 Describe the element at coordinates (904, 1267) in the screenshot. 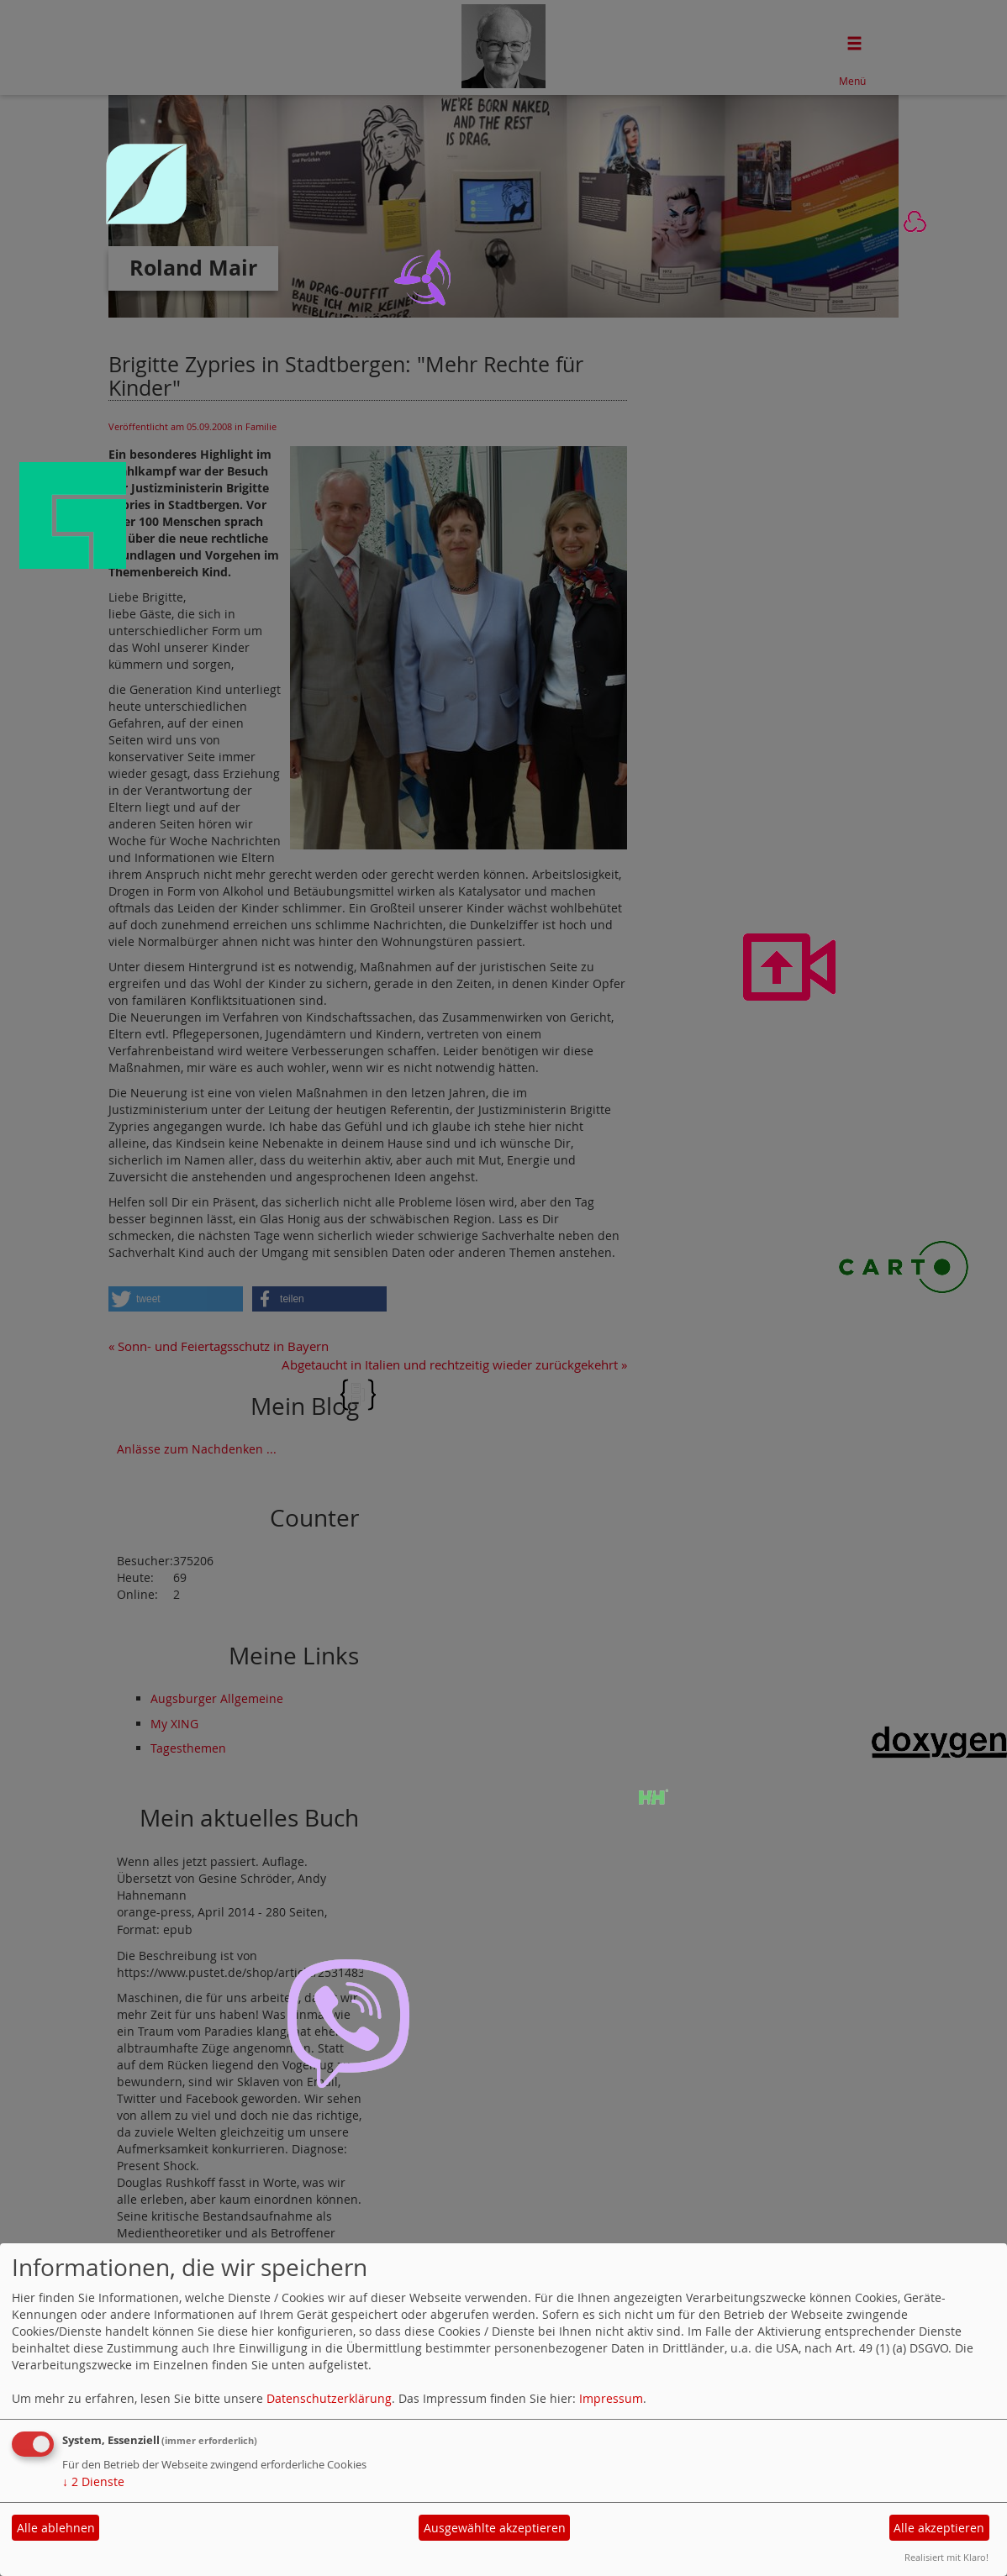

I see `CARTO mapping platform logo` at that location.